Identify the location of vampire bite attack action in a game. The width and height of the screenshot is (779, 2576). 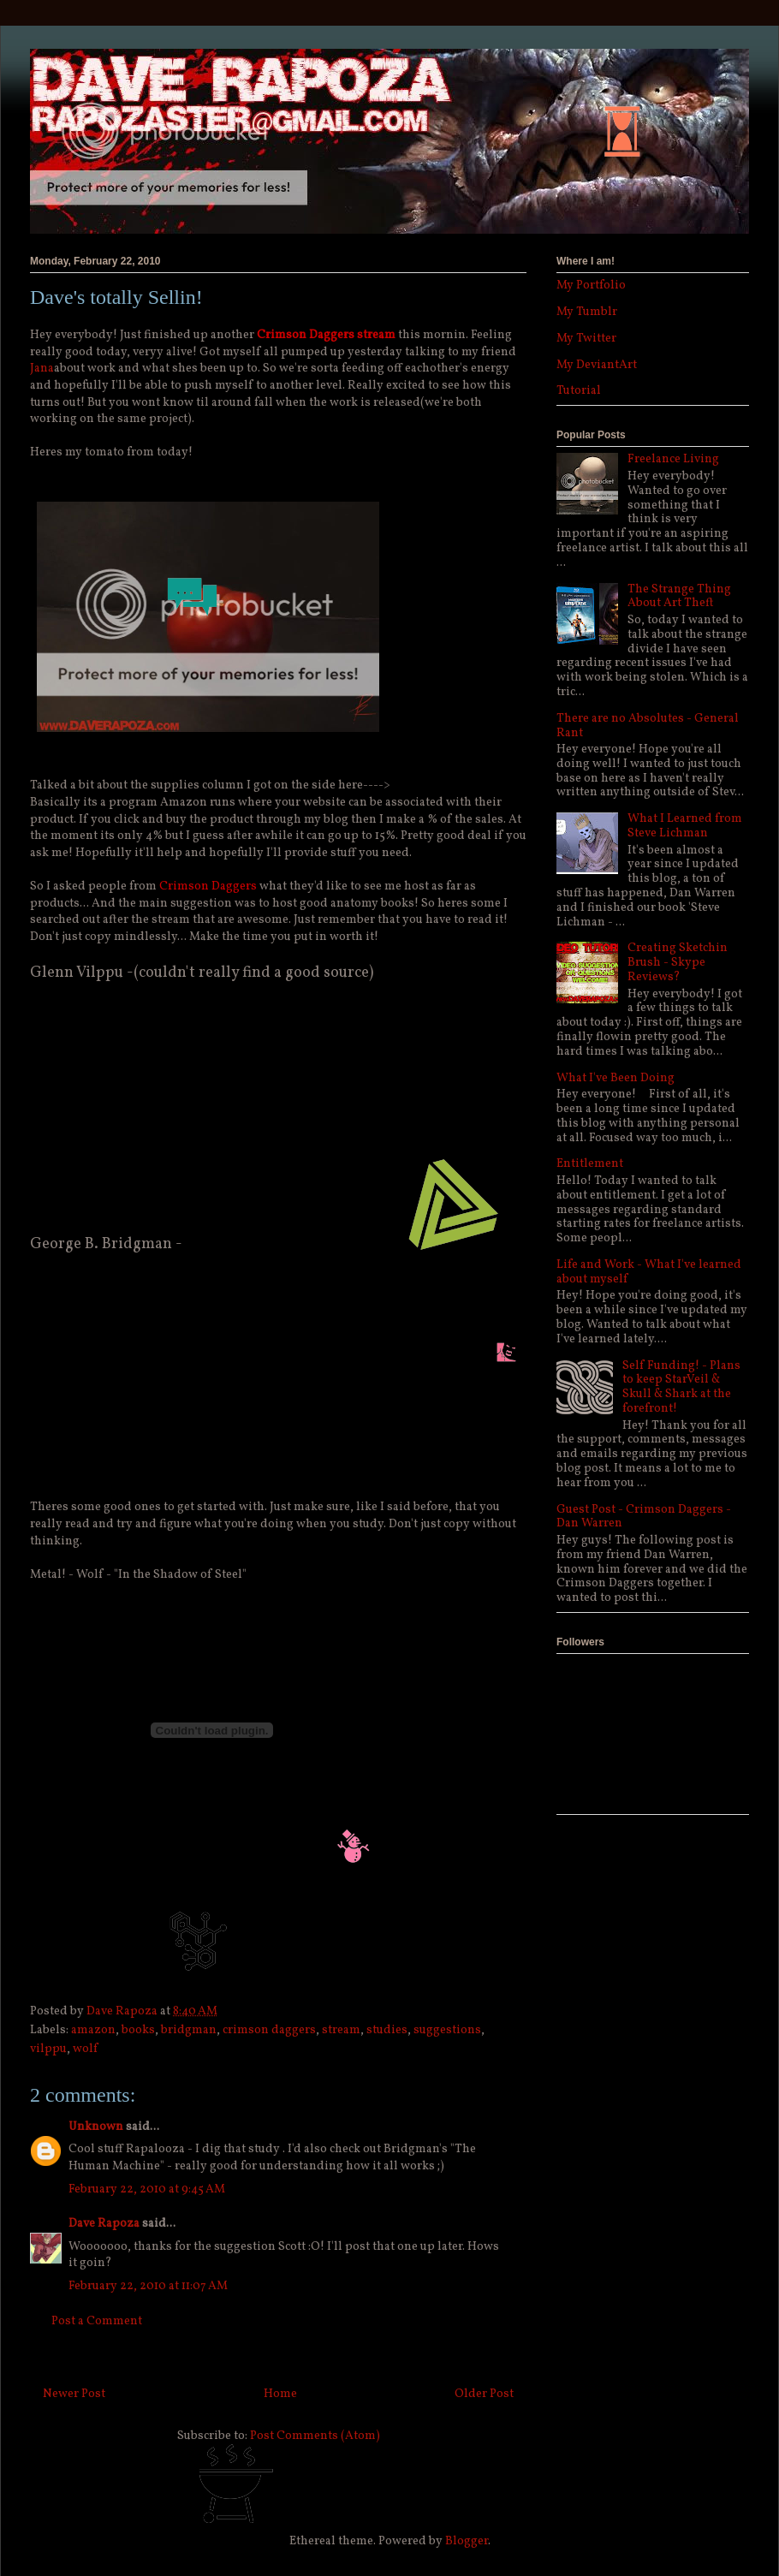
(506, 1352).